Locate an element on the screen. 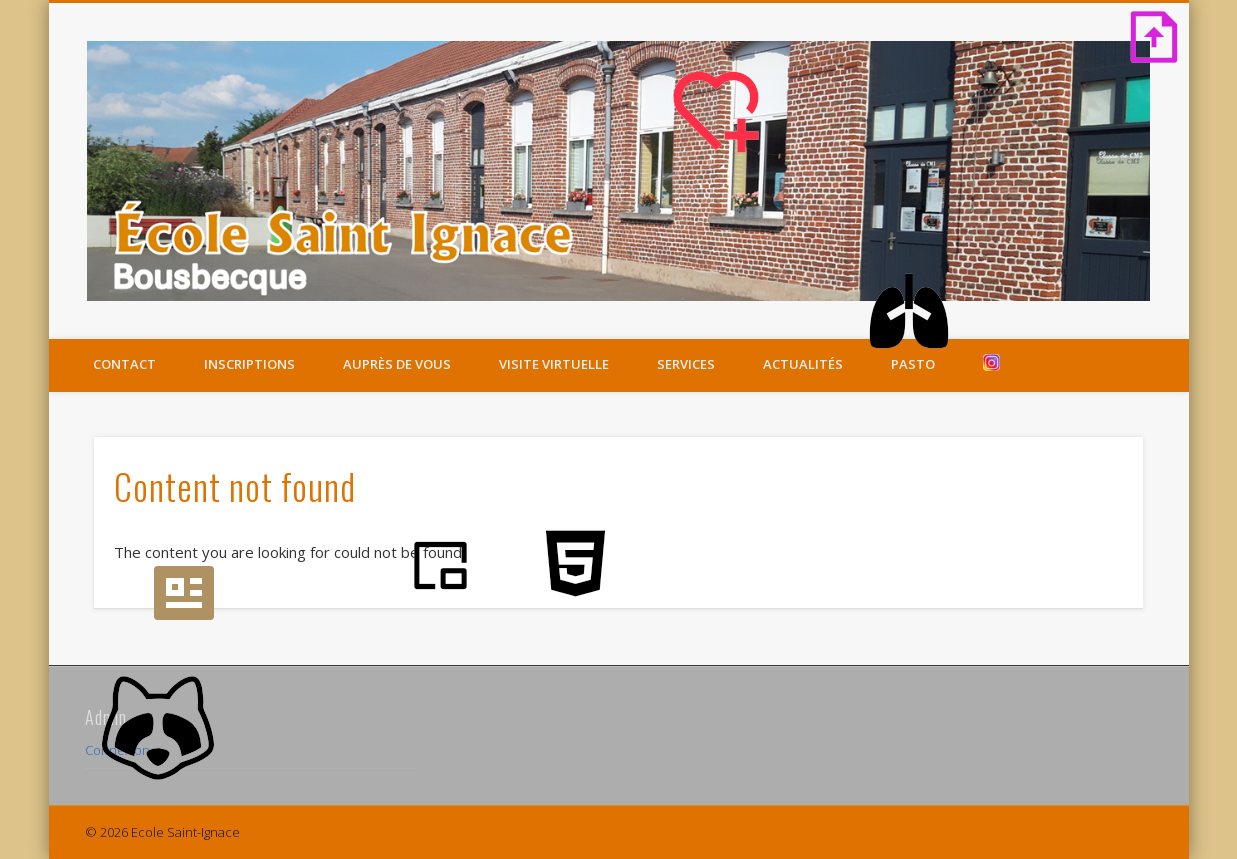  indicates HTML5 technology or web development is located at coordinates (575, 563).